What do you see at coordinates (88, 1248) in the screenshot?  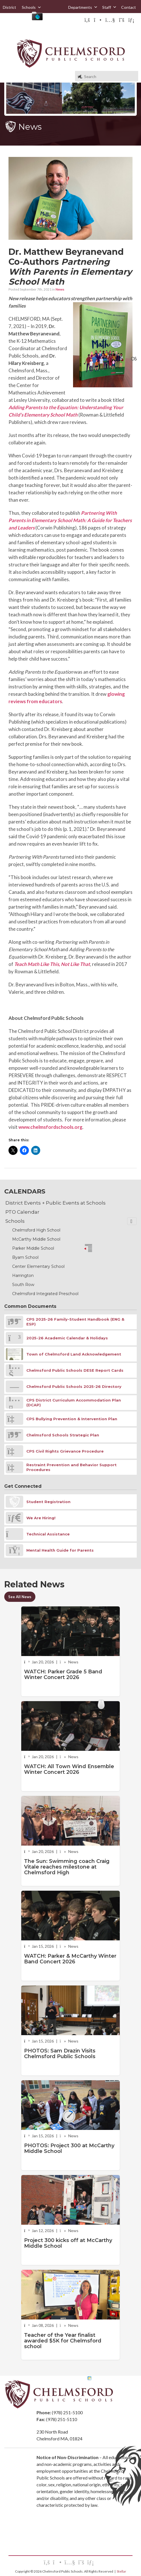 I see `decrease text indentation` at bounding box center [88, 1248].